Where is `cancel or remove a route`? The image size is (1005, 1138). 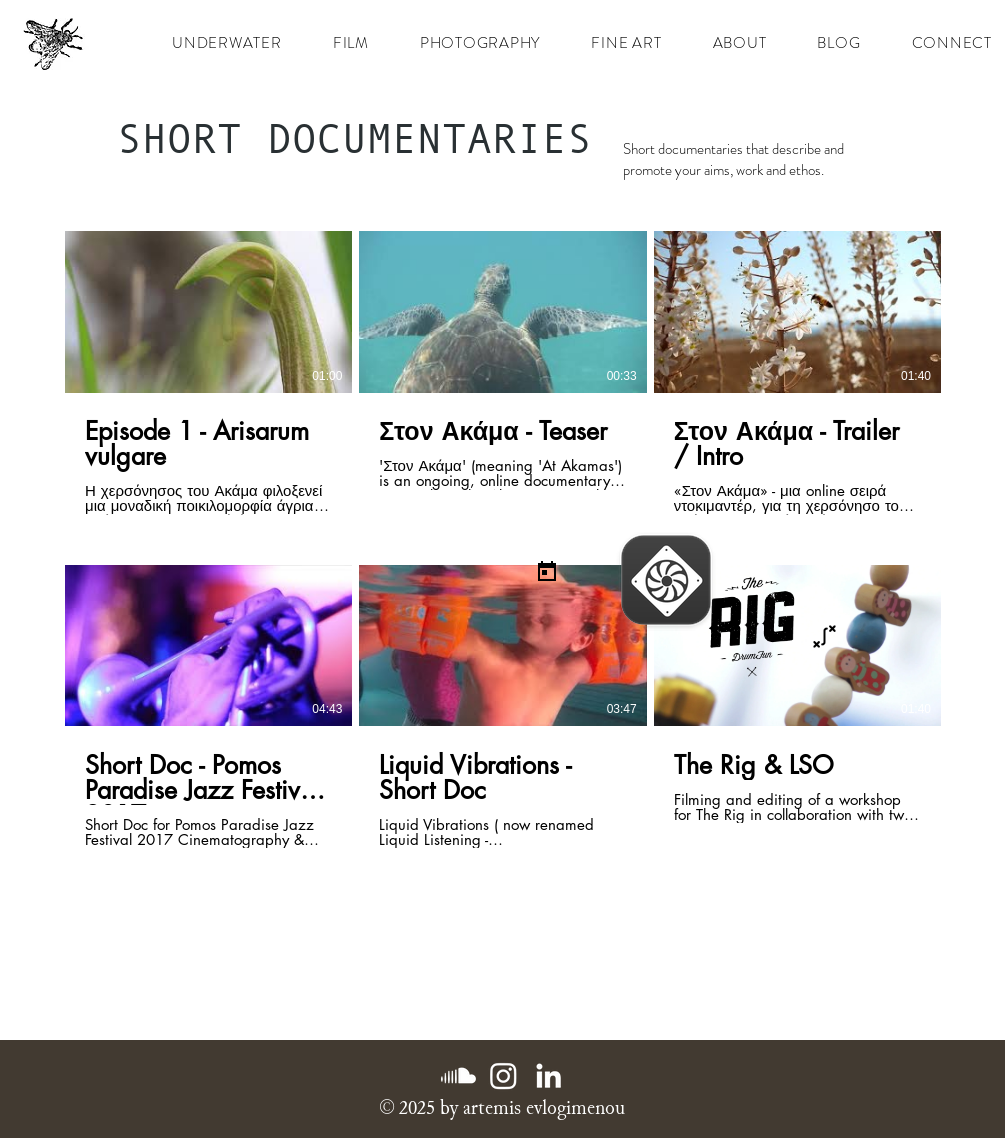
cancel or remove a route is located at coordinates (824, 636).